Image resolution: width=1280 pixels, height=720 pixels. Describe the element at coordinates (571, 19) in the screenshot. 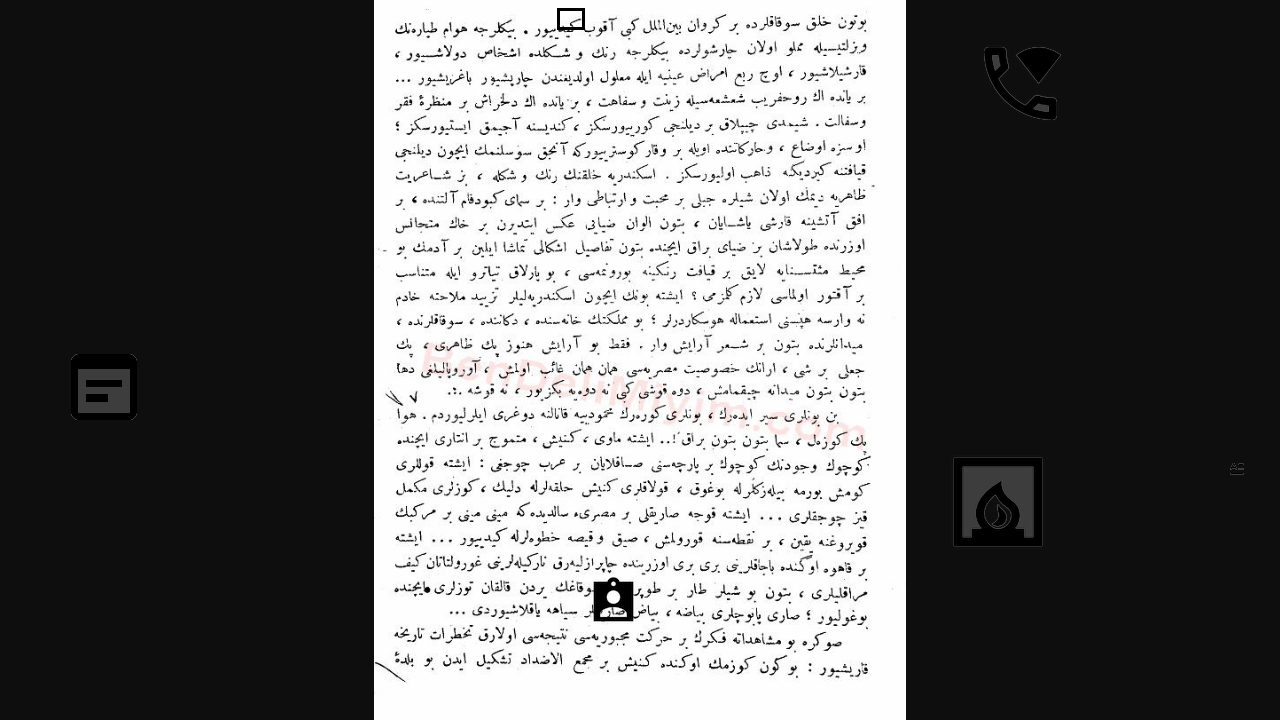

I see `crop image to landscape orientation` at that location.